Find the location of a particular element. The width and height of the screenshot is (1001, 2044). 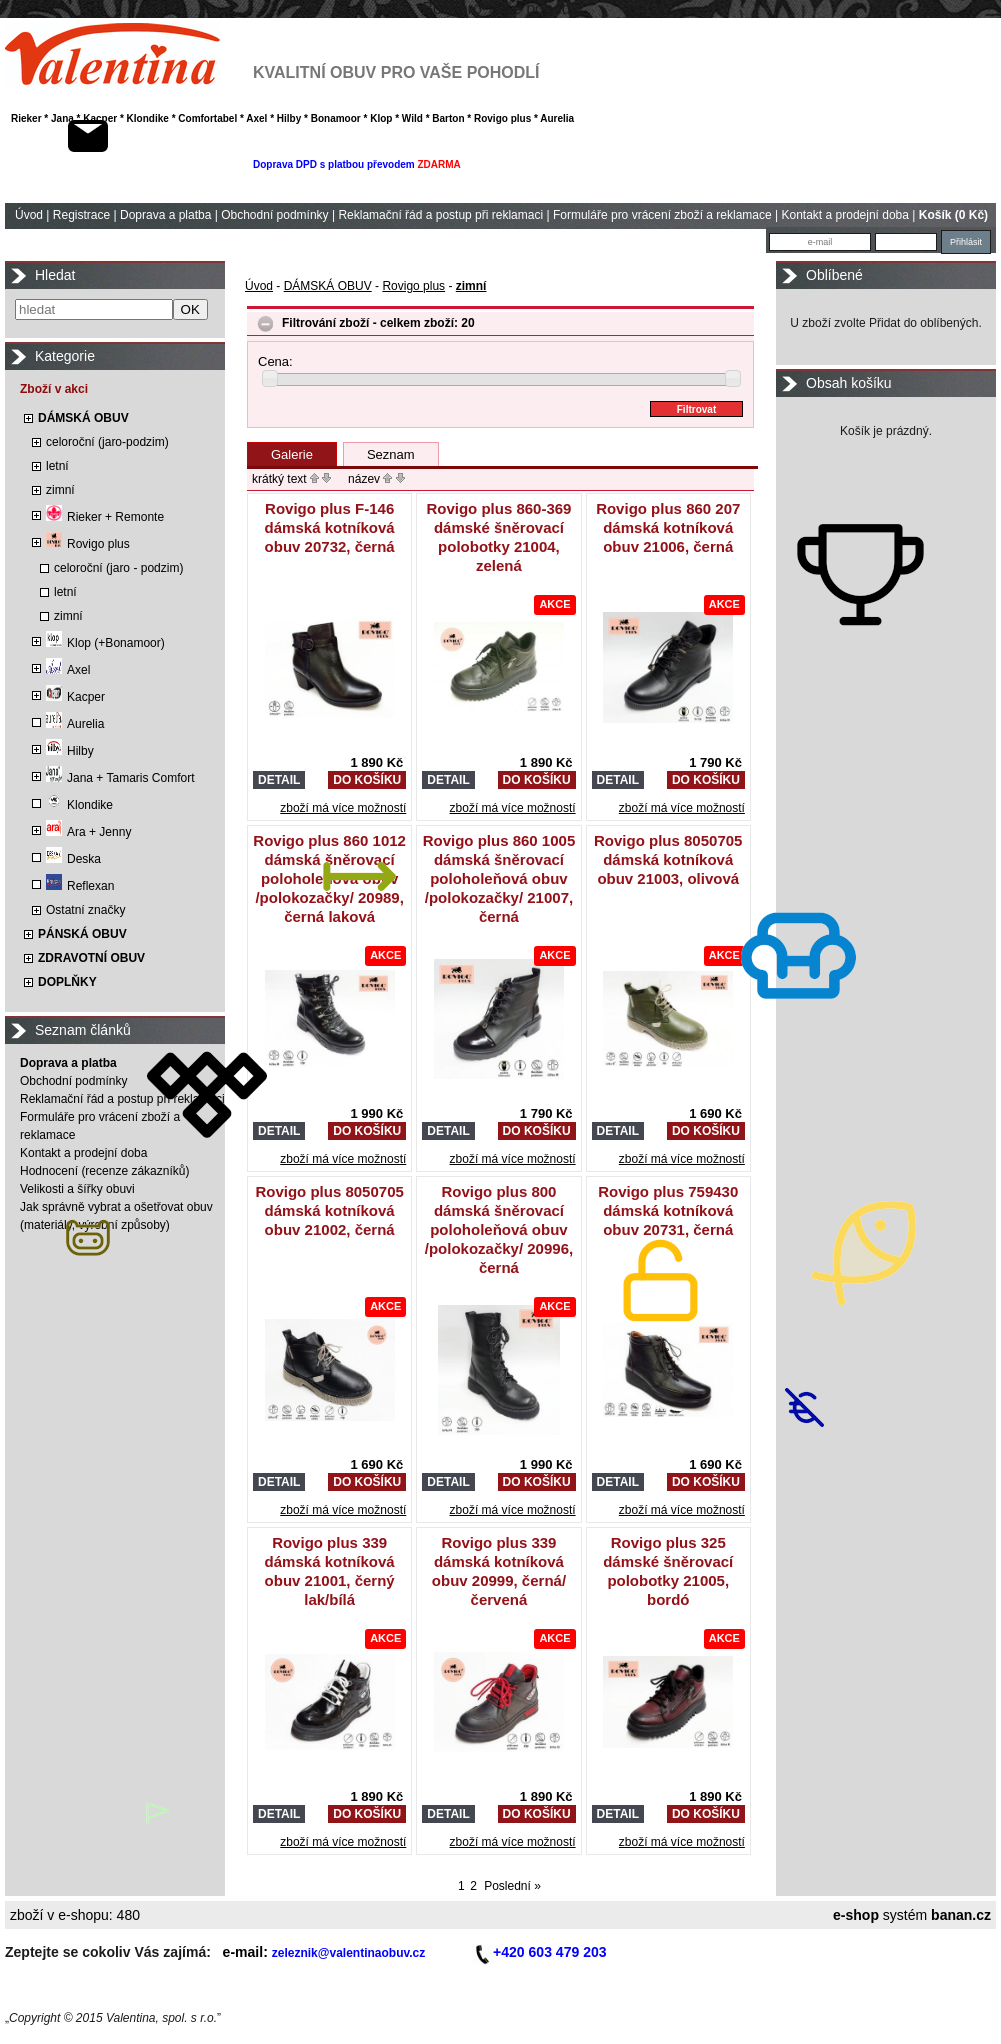

browse furniture or home decor items is located at coordinates (798, 957).